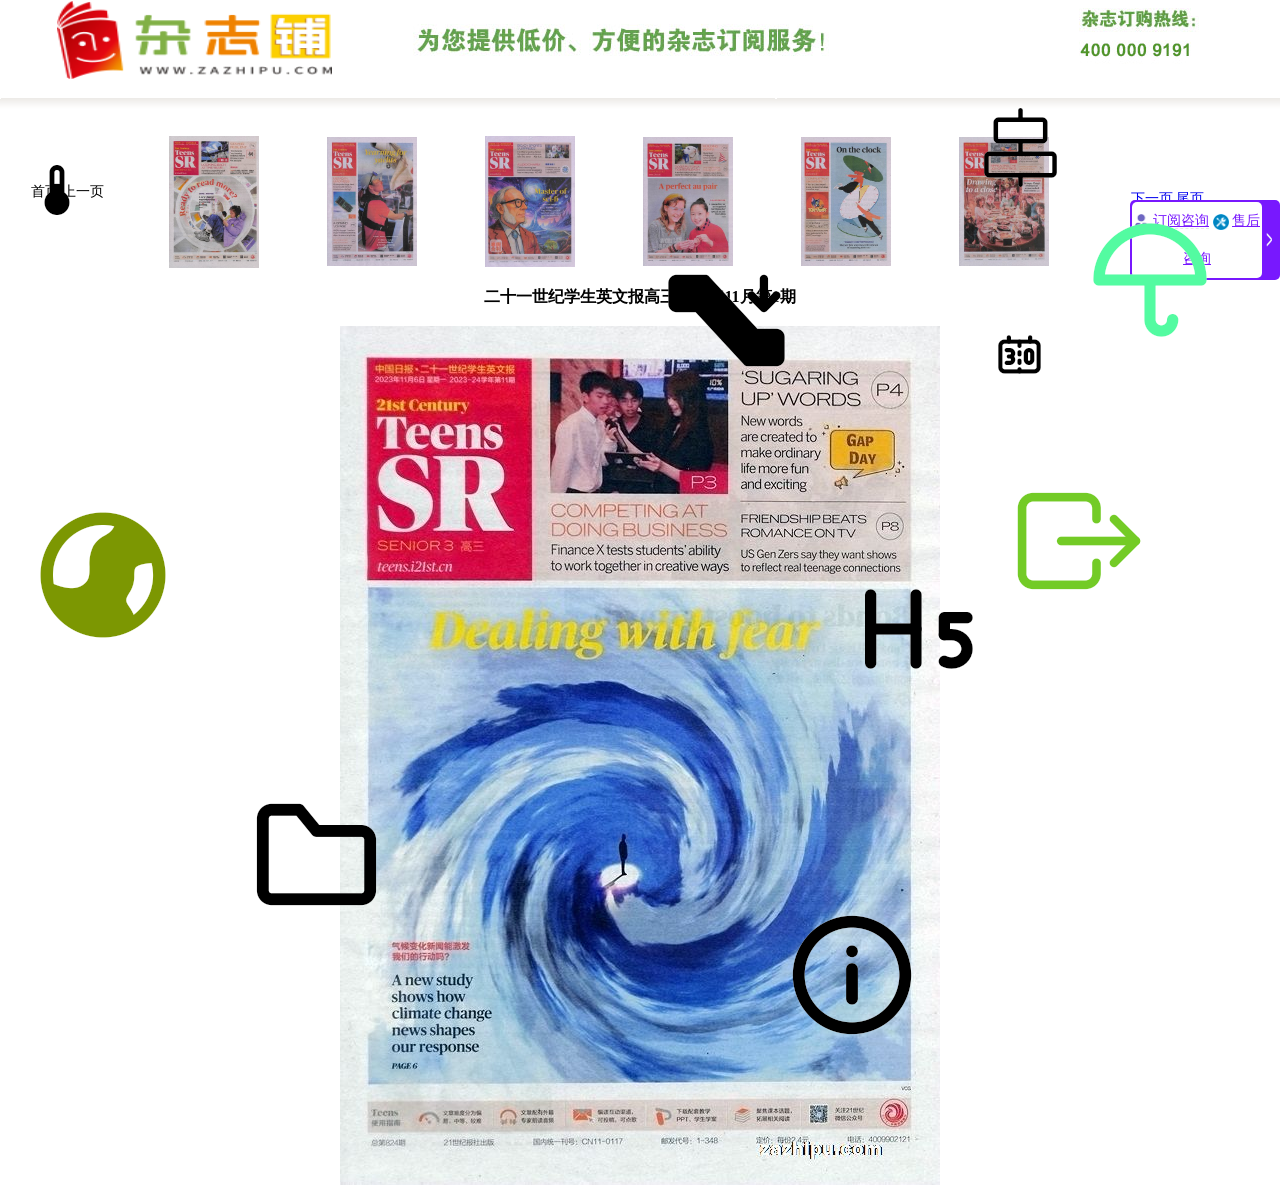 The width and height of the screenshot is (1280, 1188). I want to click on log out of your account, so click(1079, 541).